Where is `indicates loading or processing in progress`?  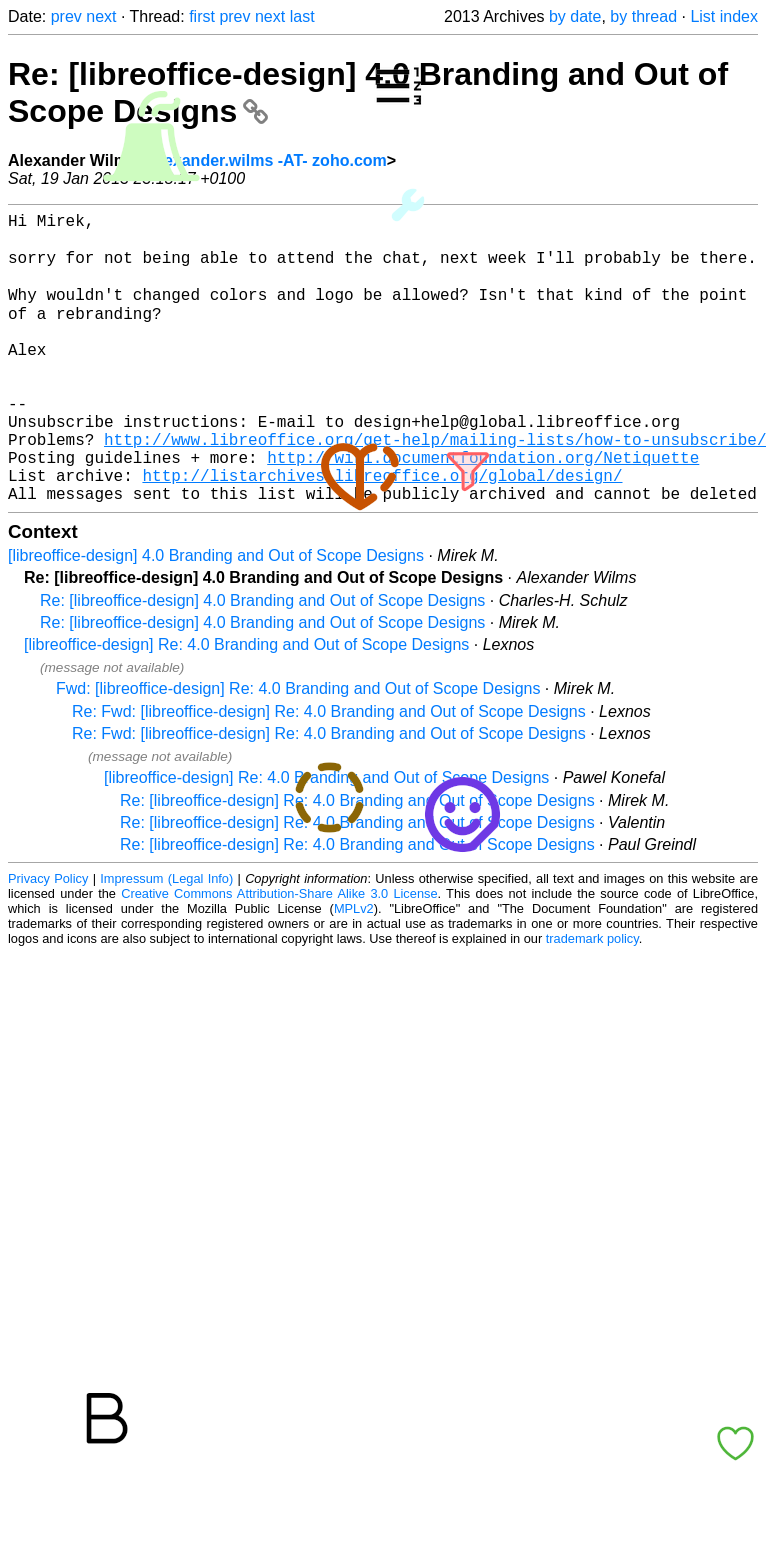
indicates loading or processing in progress is located at coordinates (329, 797).